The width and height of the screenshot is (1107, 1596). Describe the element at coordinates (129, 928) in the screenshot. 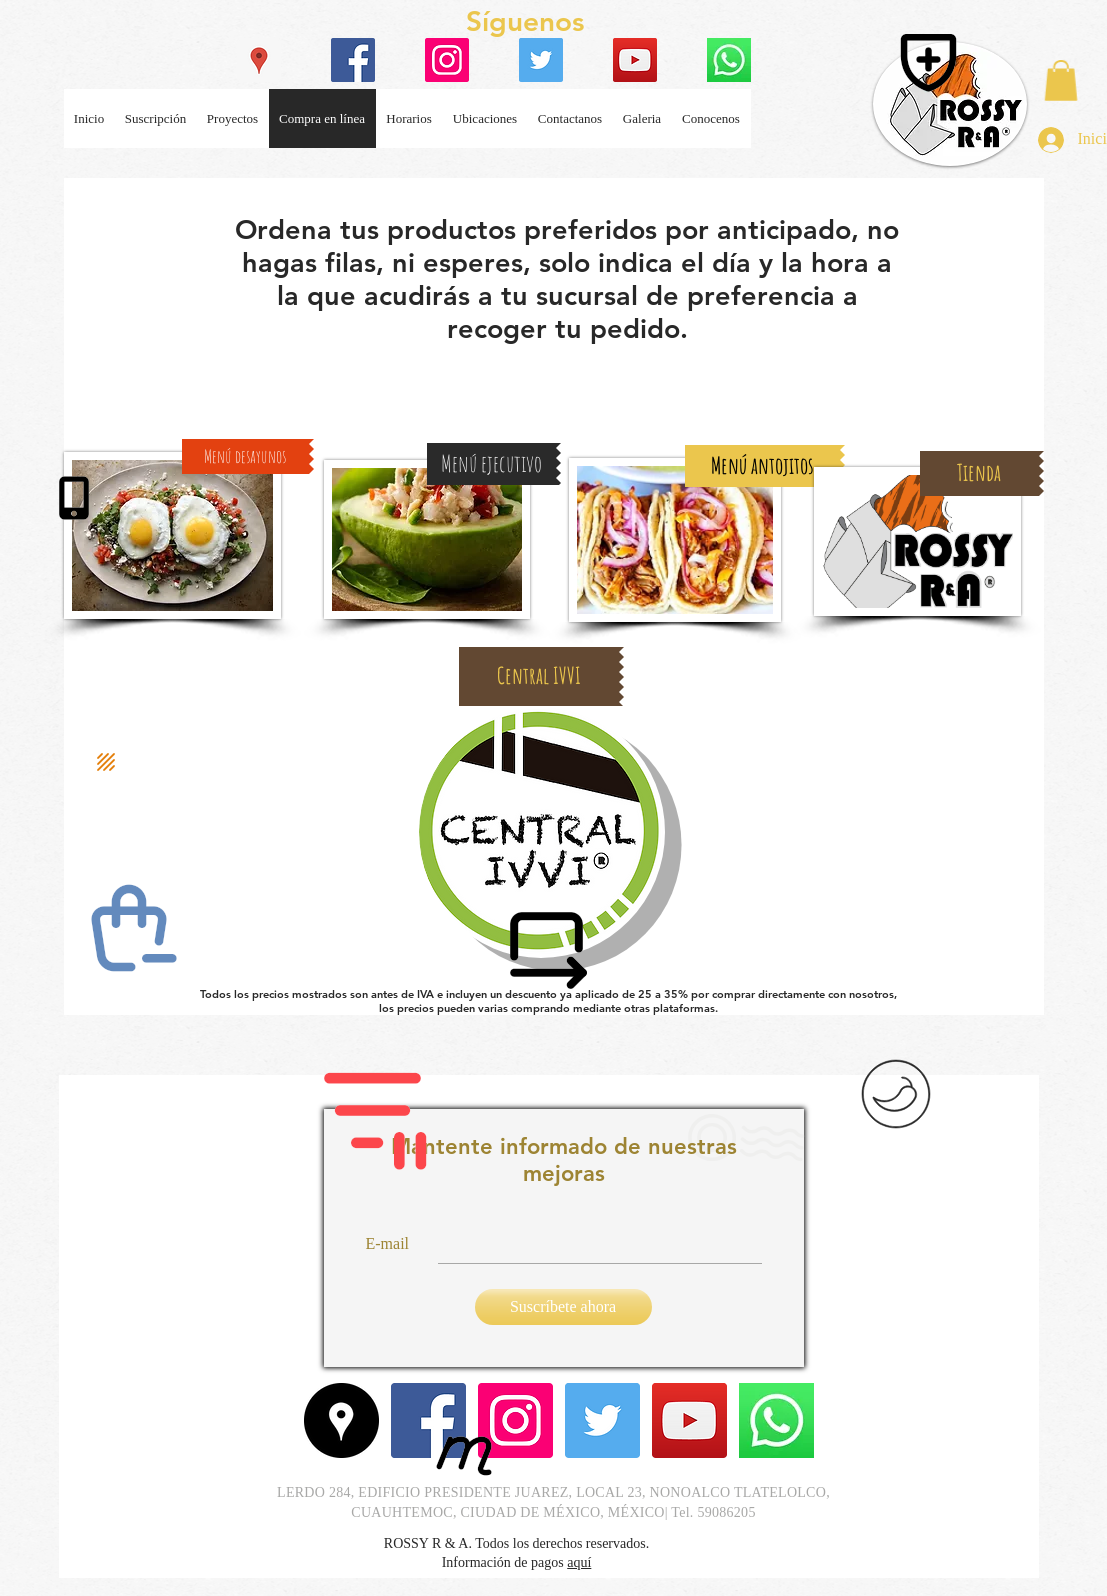

I see `remove an item from your shopping bag` at that location.